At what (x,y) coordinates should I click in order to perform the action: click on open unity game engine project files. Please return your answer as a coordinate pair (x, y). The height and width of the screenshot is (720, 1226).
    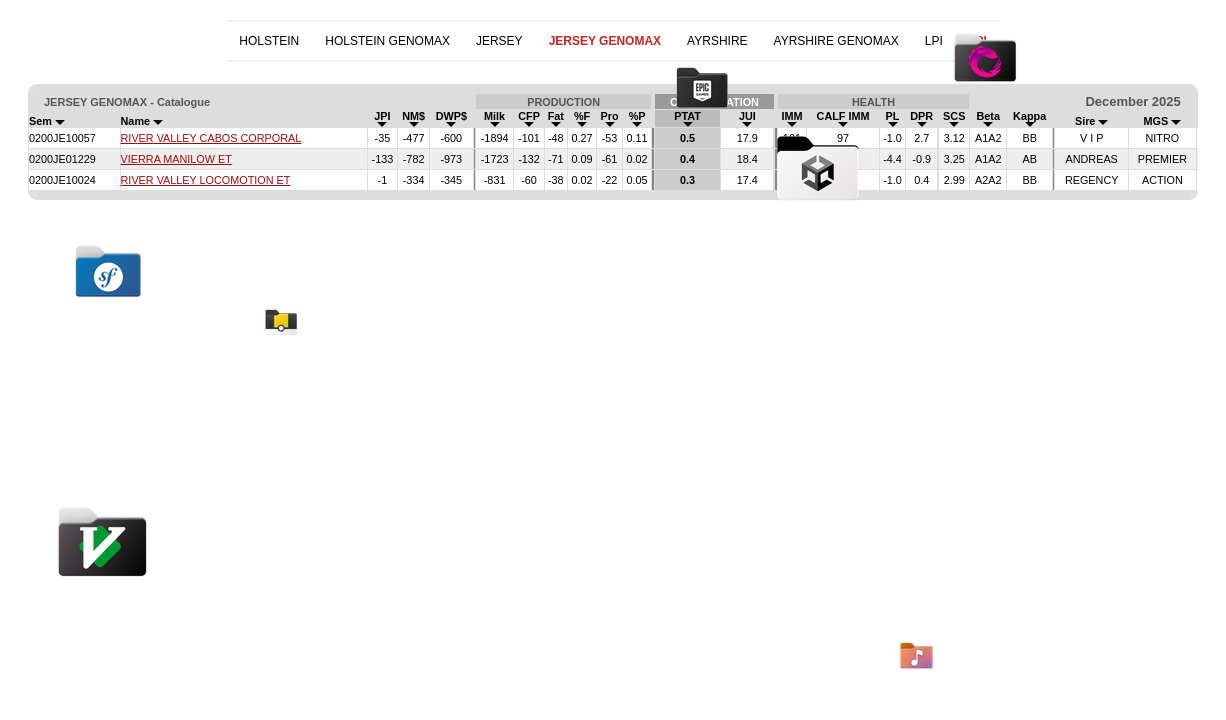
    Looking at the image, I should click on (817, 170).